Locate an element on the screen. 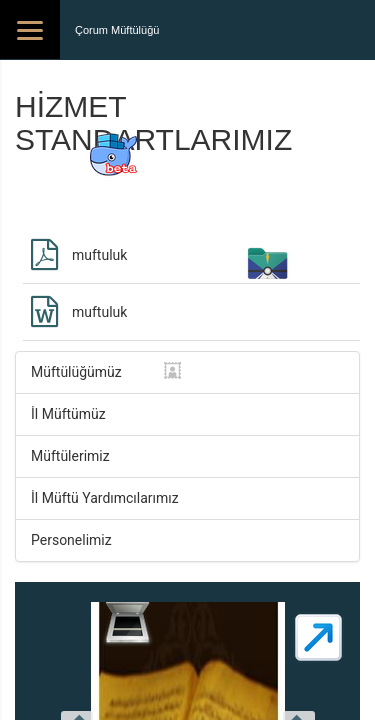 This screenshot has width=375, height=720. launch Docker container platform is located at coordinates (113, 154).